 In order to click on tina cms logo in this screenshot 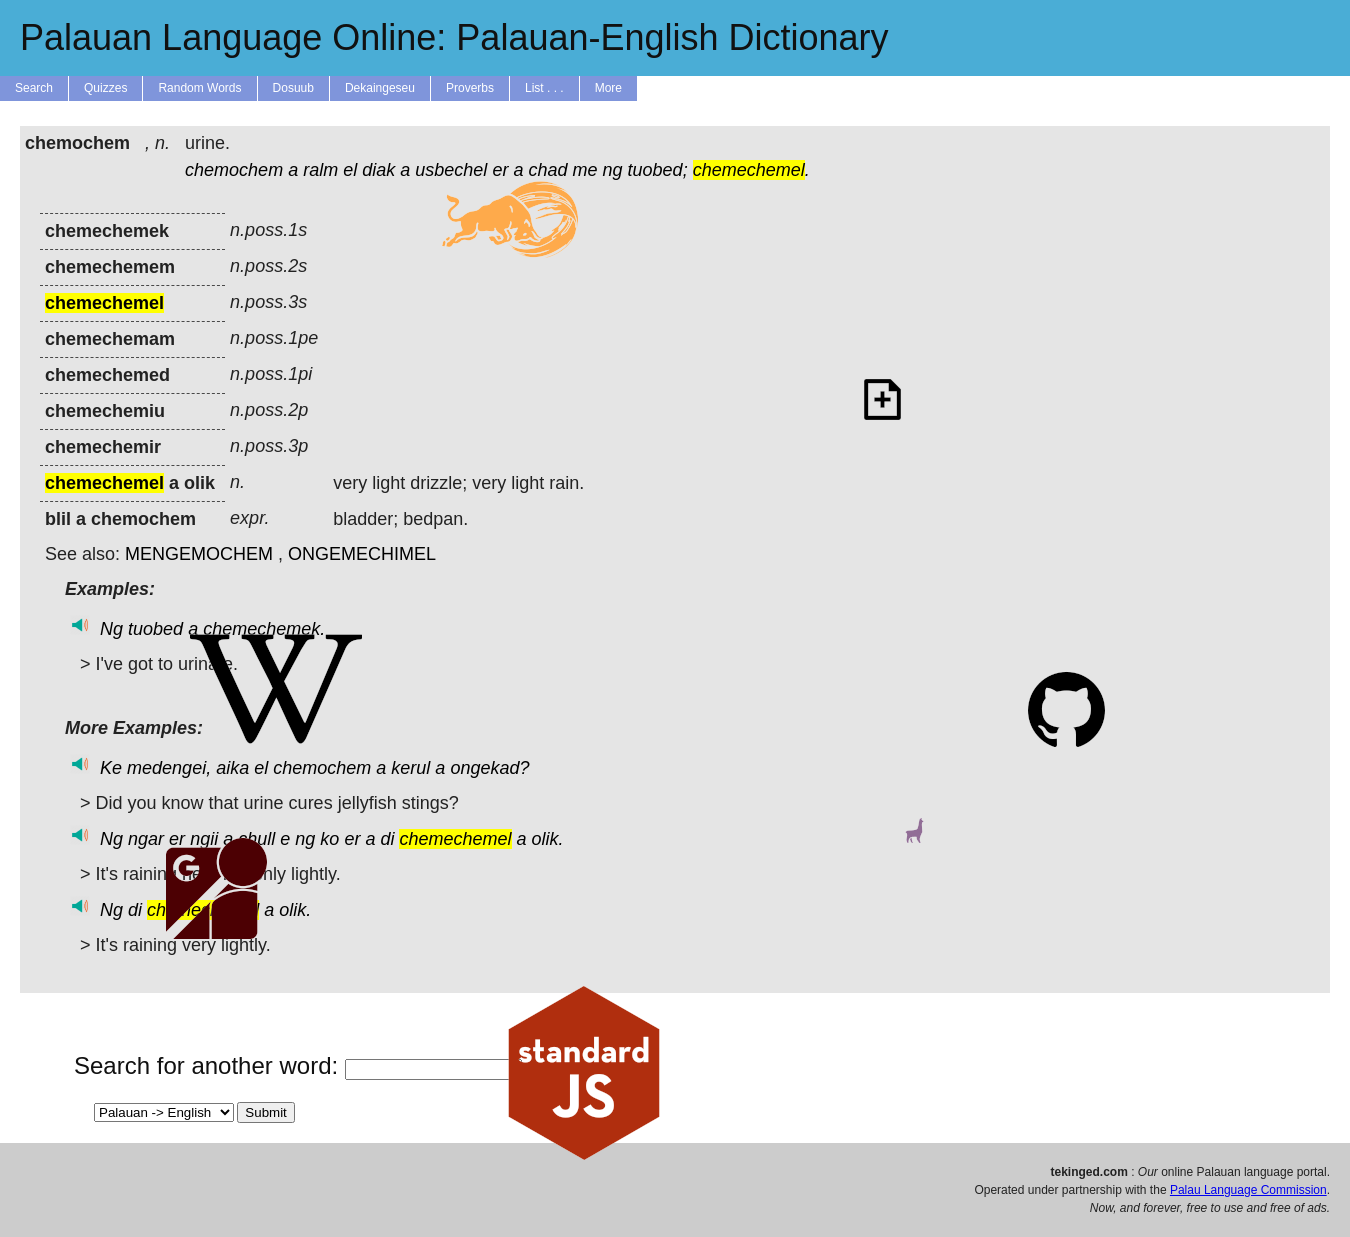, I will do `click(914, 830)`.